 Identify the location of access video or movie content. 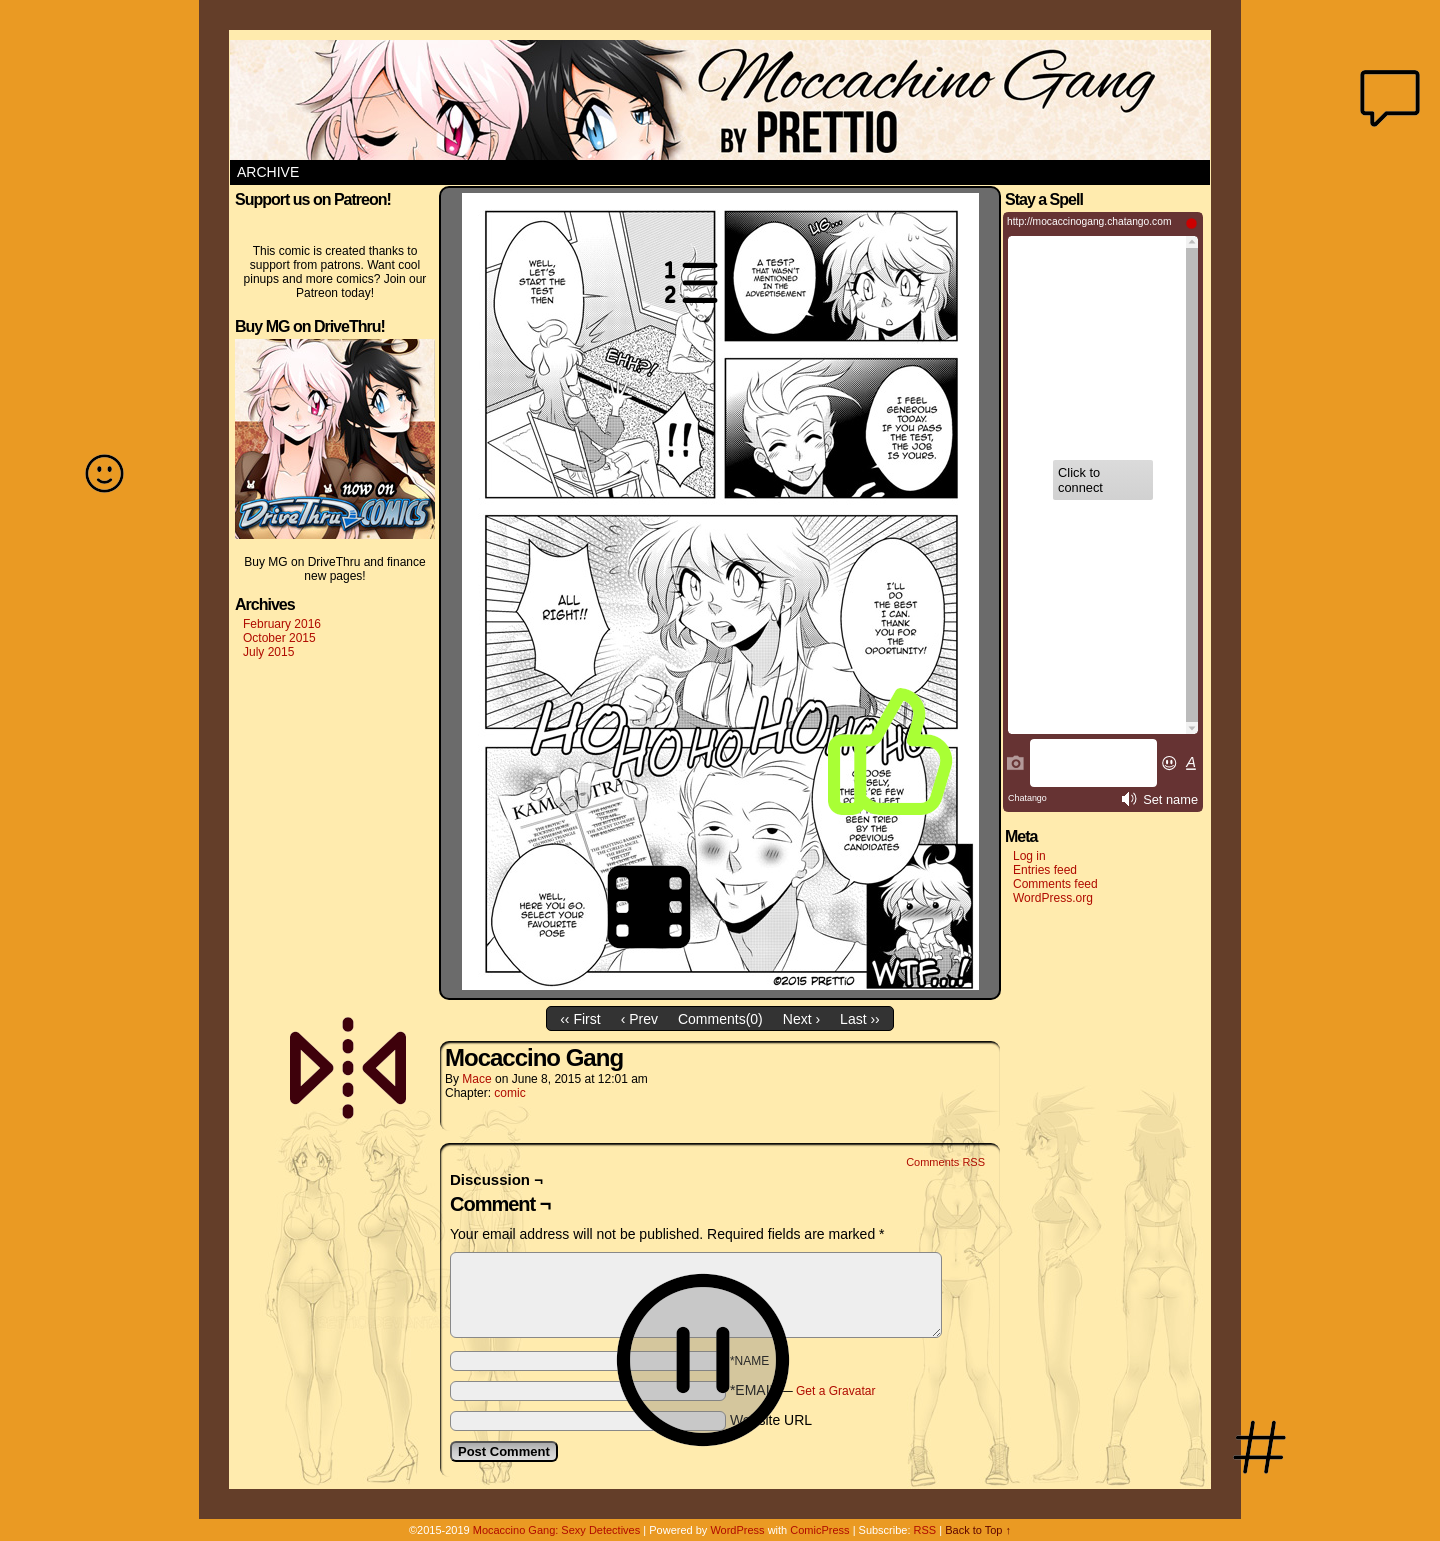
(649, 907).